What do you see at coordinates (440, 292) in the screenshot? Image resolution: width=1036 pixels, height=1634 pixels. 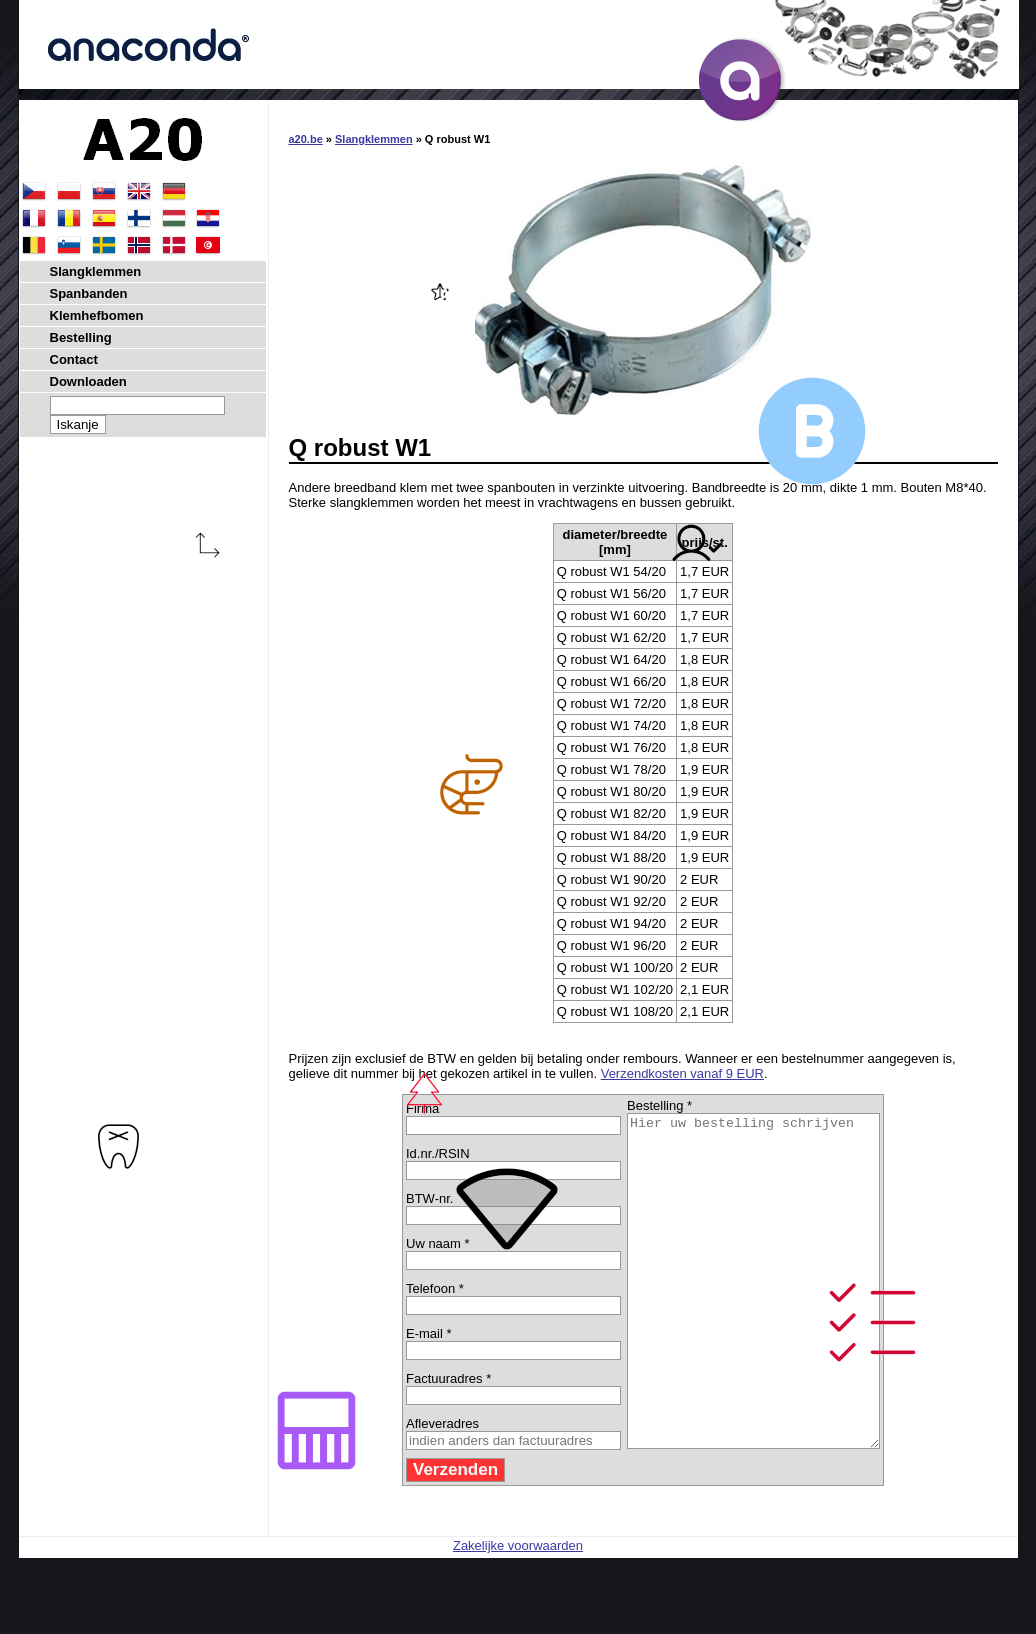 I see `indicates a partial or half rating` at bounding box center [440, 292].